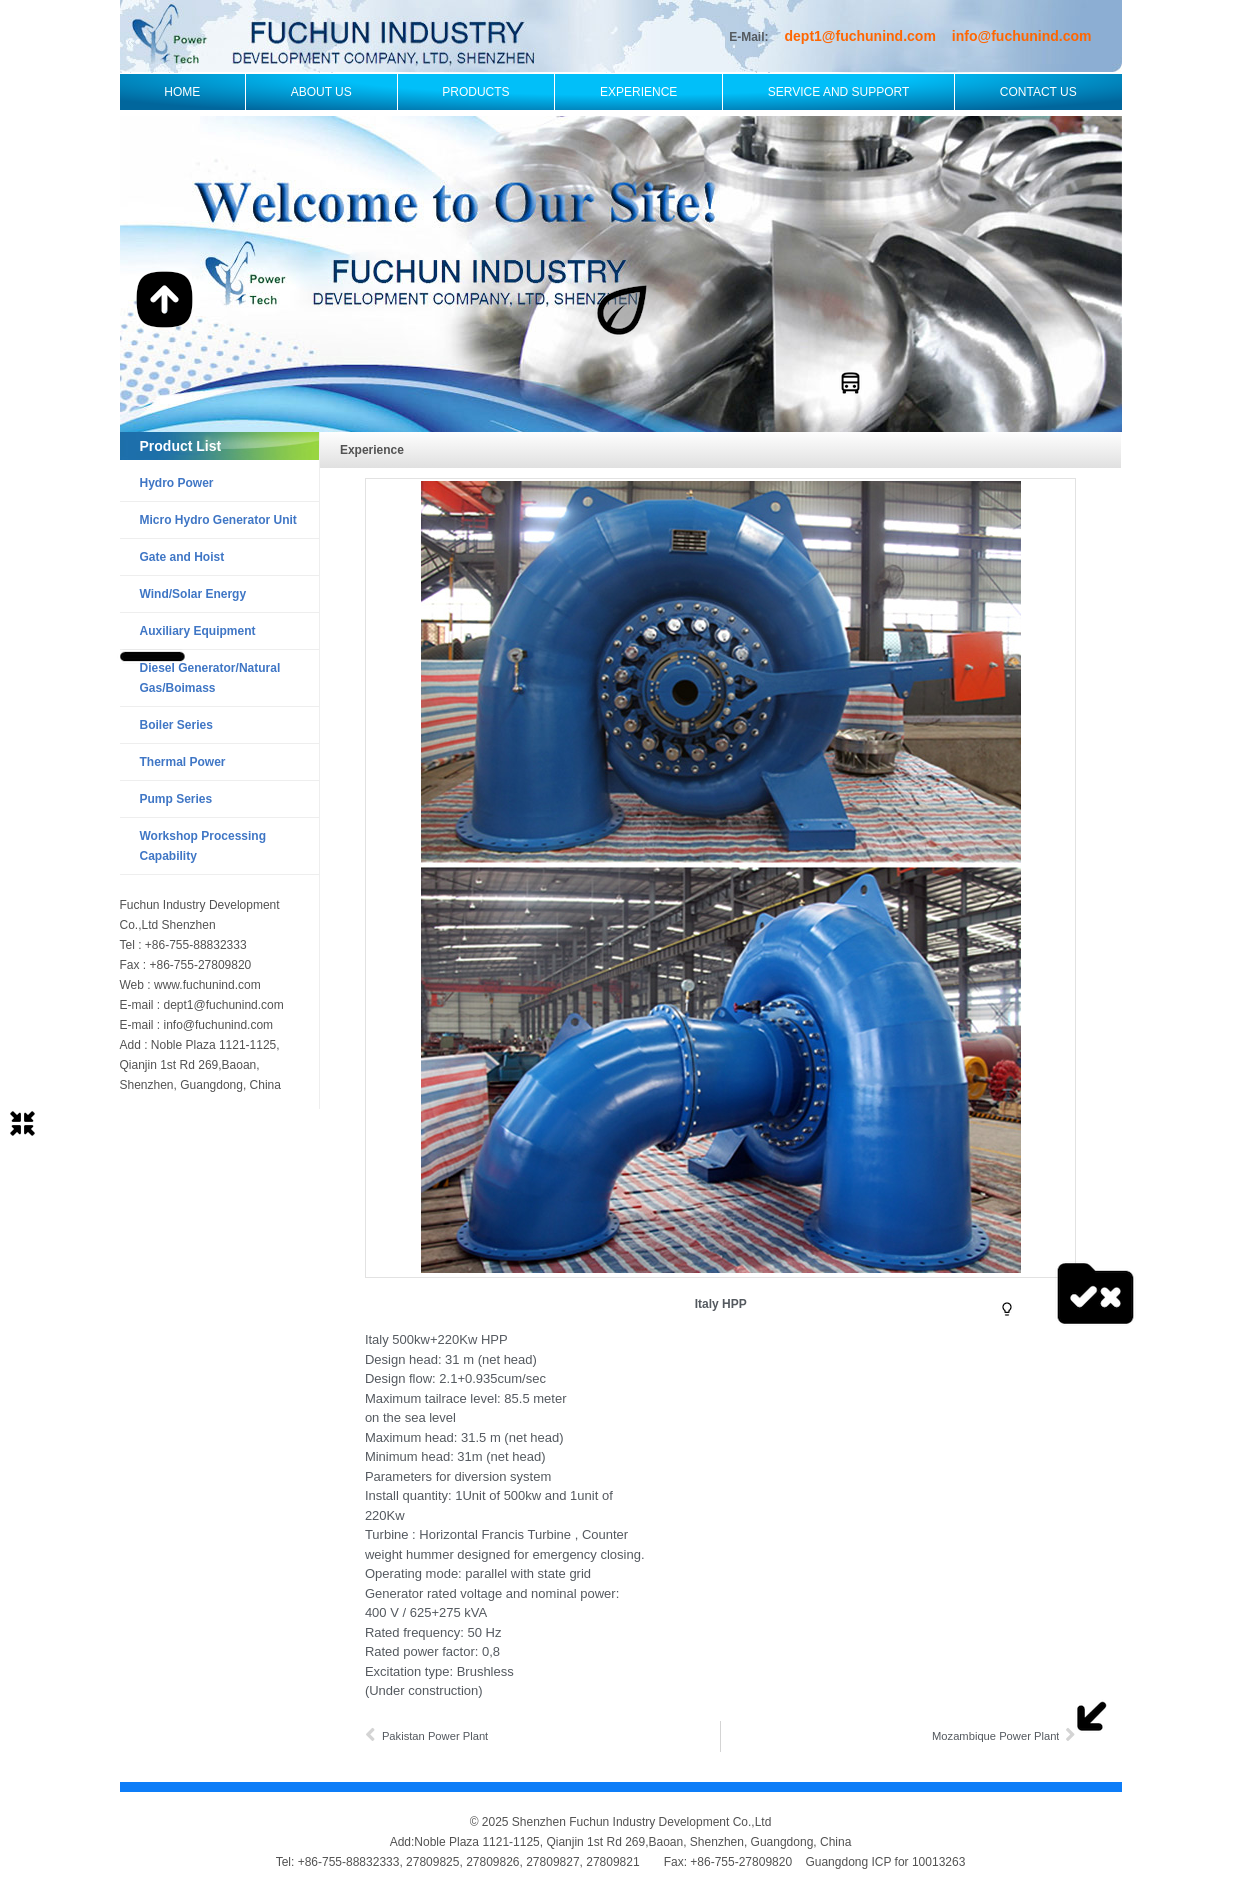  Describe the element at coordinates (1095, 1293) in the screenshot. I see `folder containing validated and rejected items` at that location.